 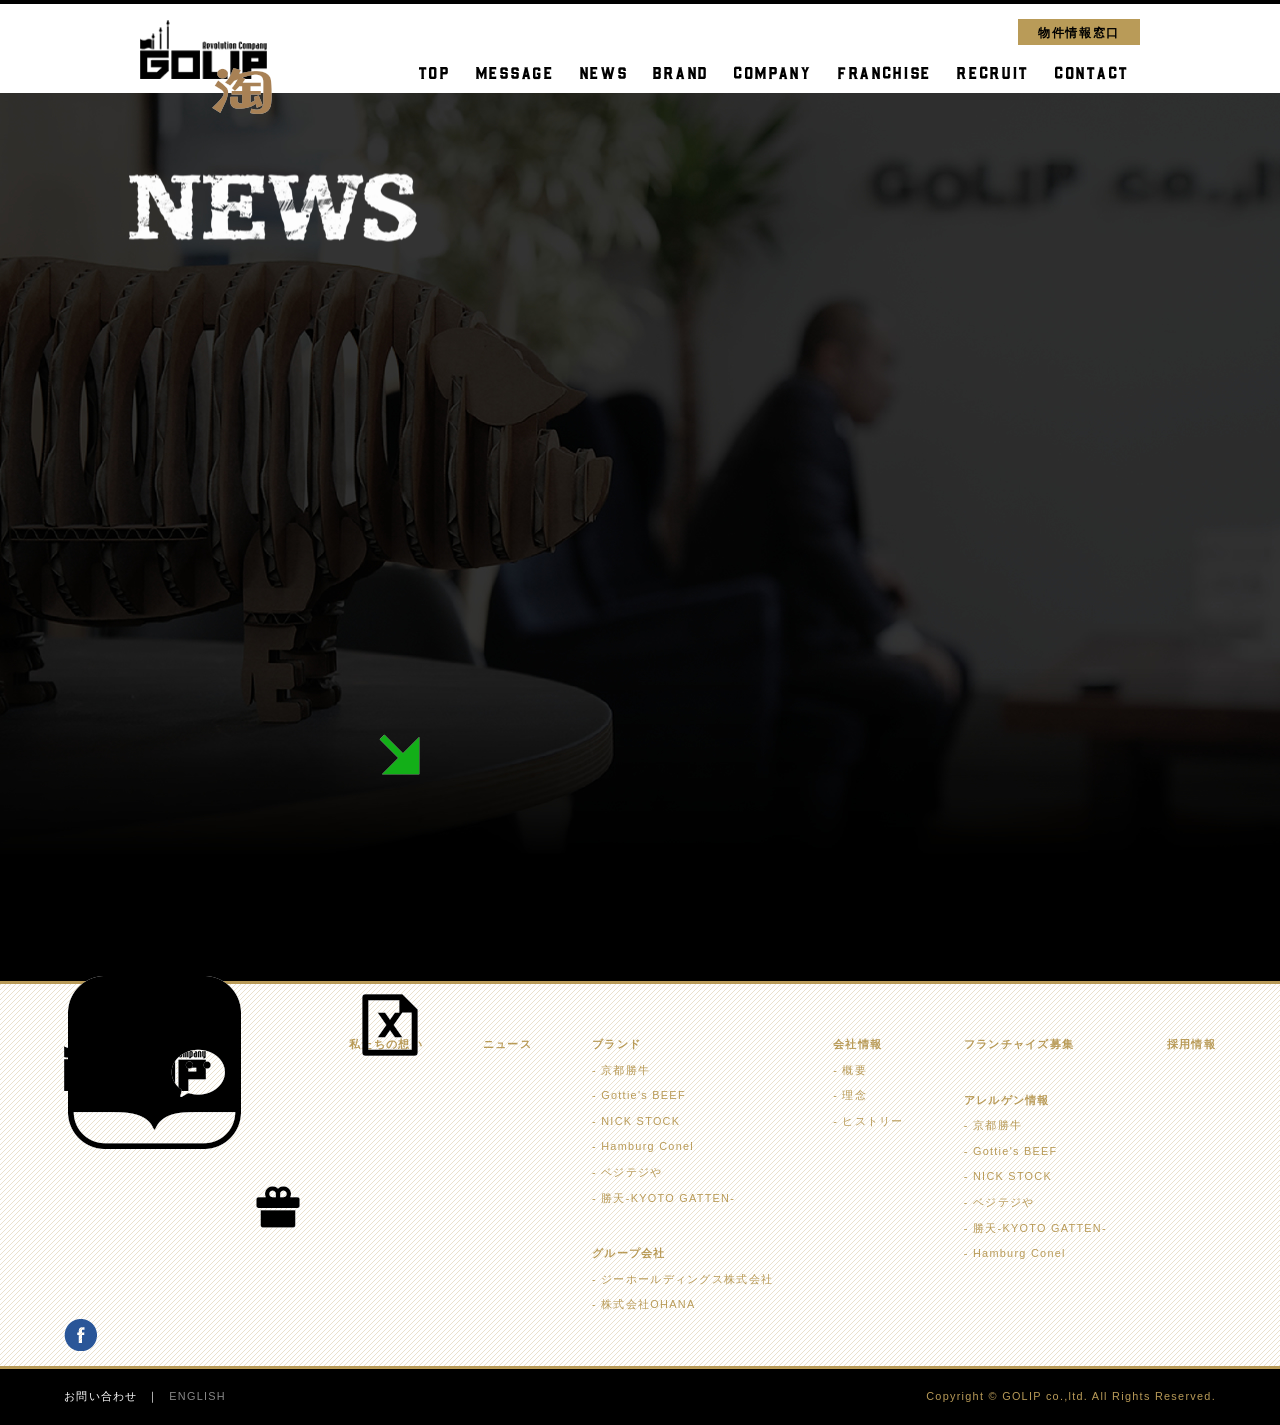 What do you see at coordinates (390, 1025) in the screenshot?
I see `open an excel spreadsheet` at bounding box center [390, 1025].